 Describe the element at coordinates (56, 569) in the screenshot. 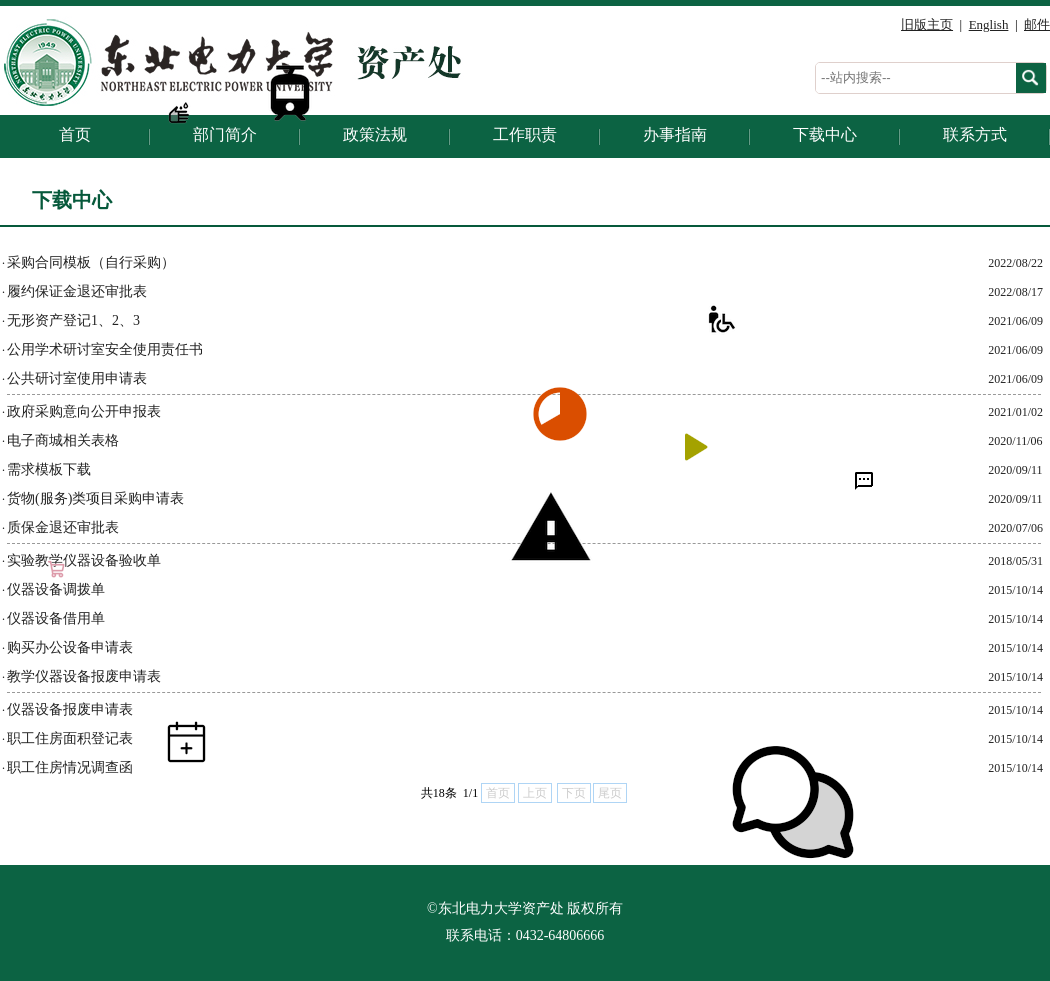

I see `view your shopping cart` at that location.